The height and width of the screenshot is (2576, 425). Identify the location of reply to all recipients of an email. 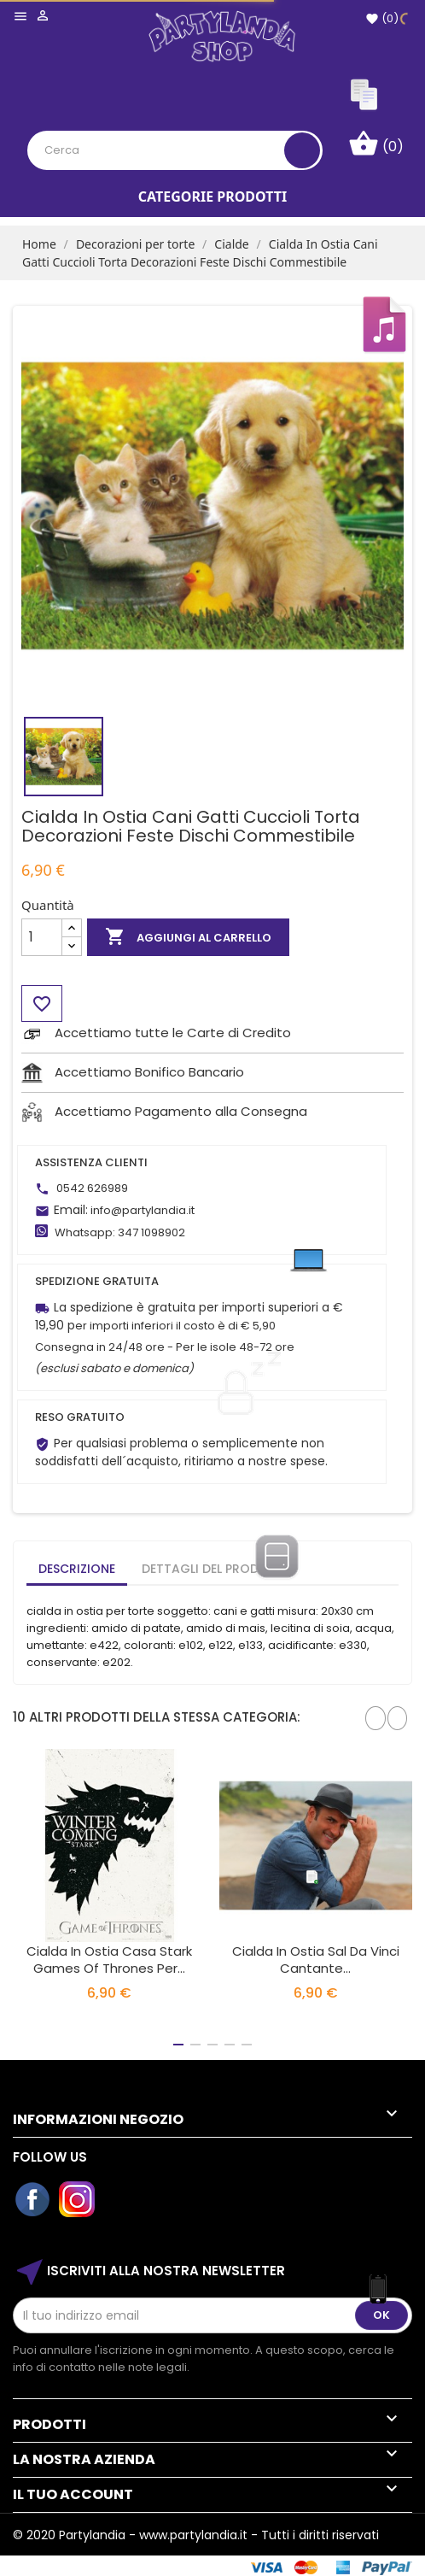
(247, 30).